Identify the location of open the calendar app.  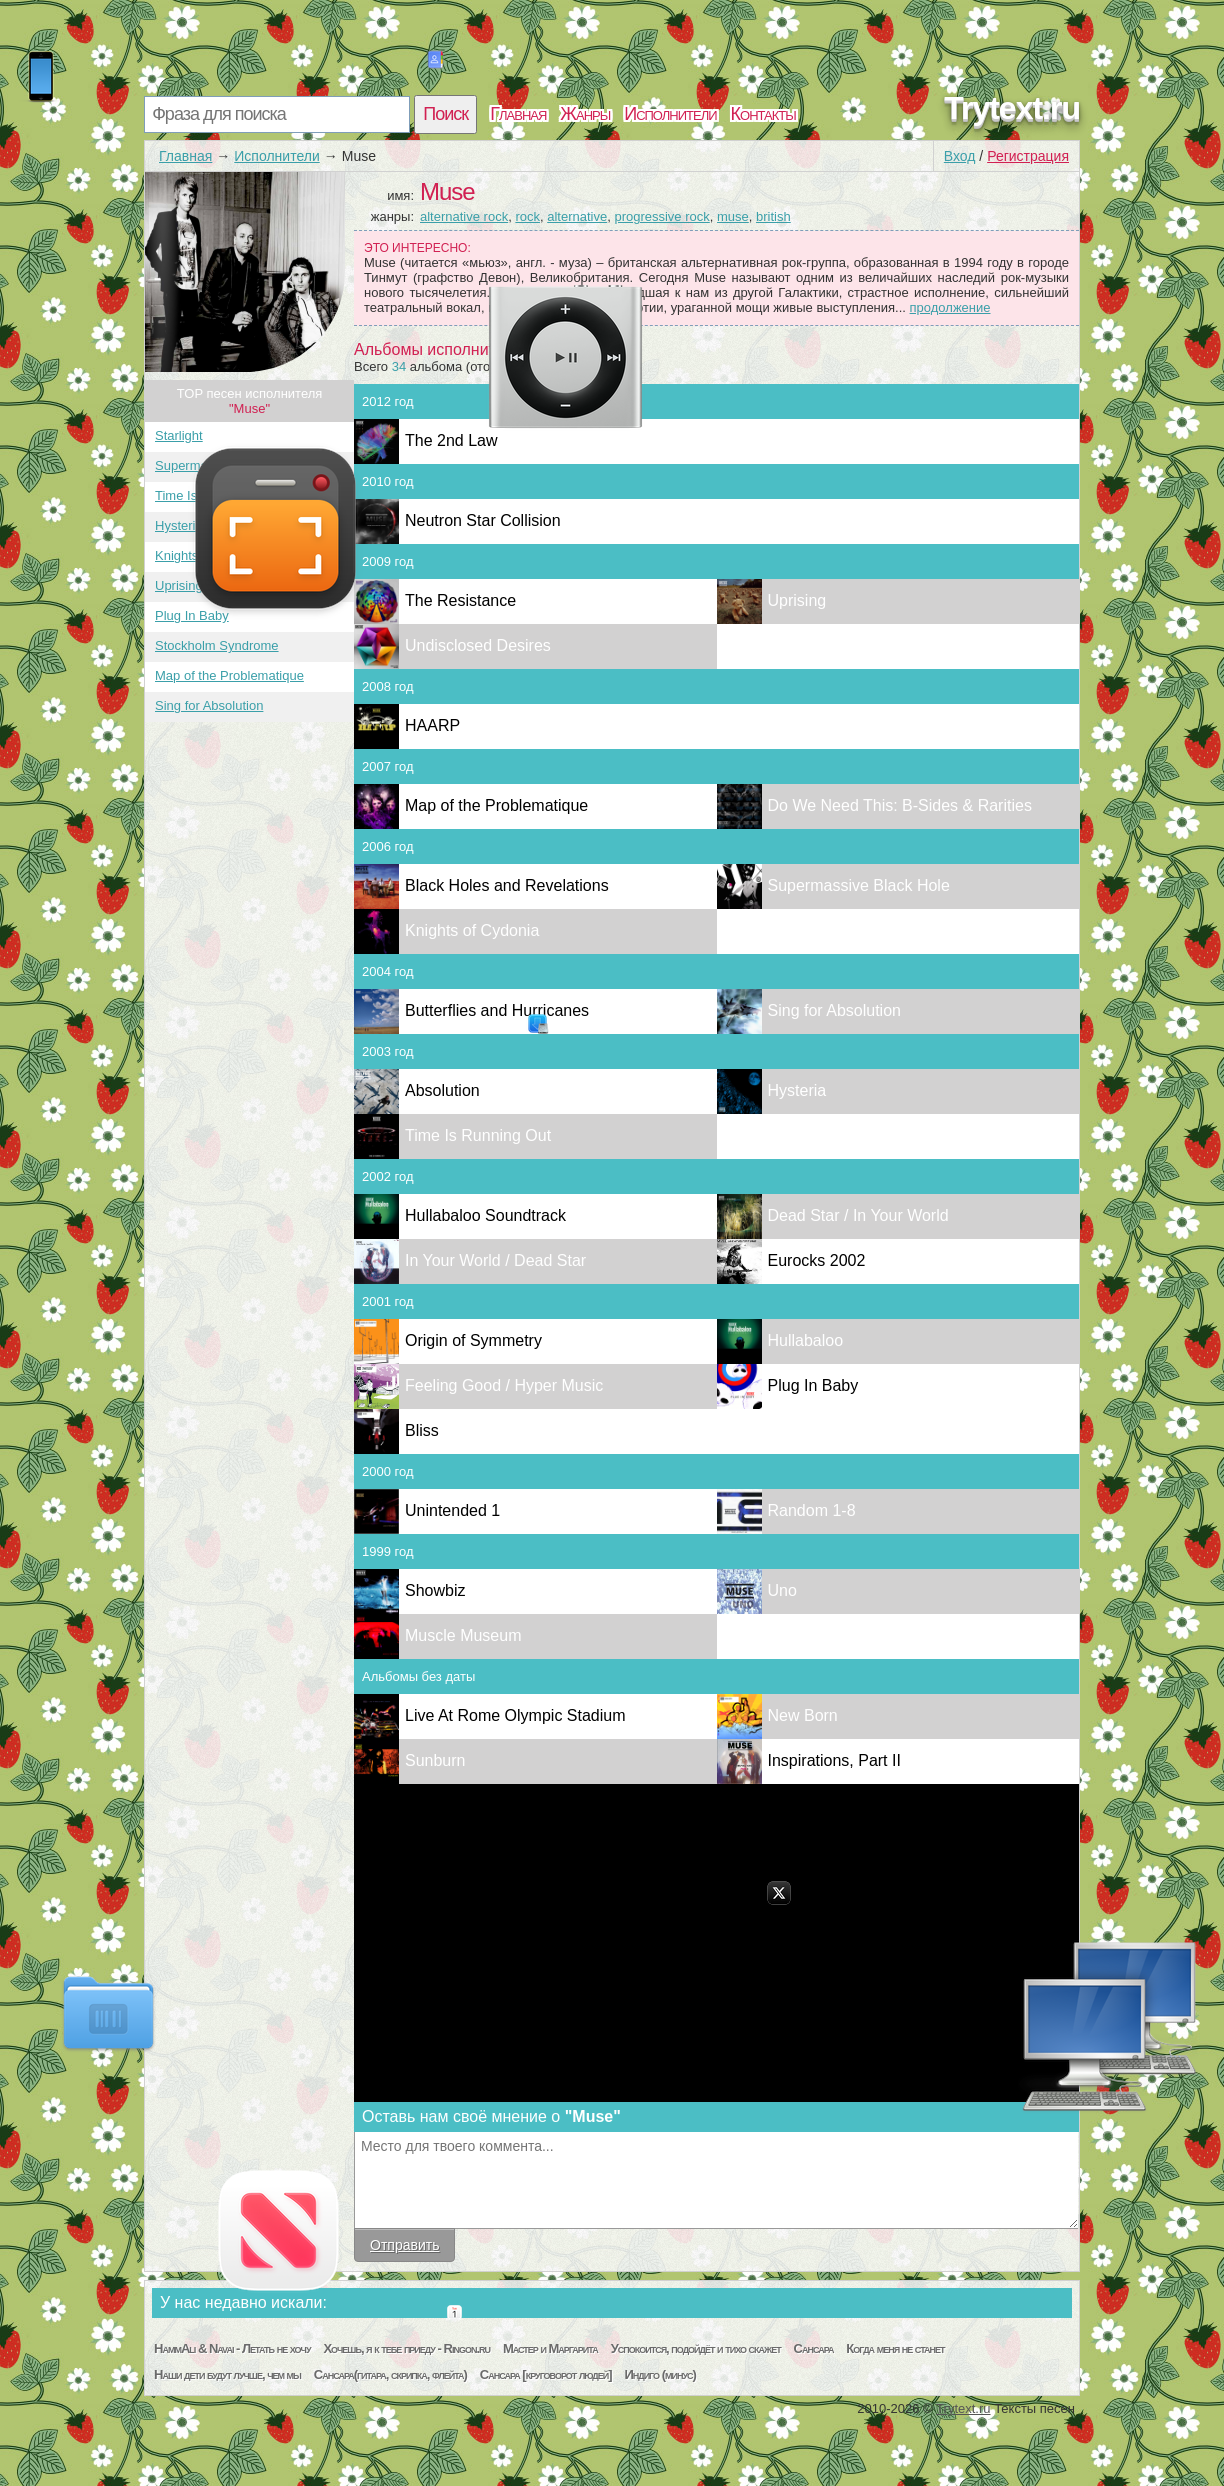
(454, 2312).